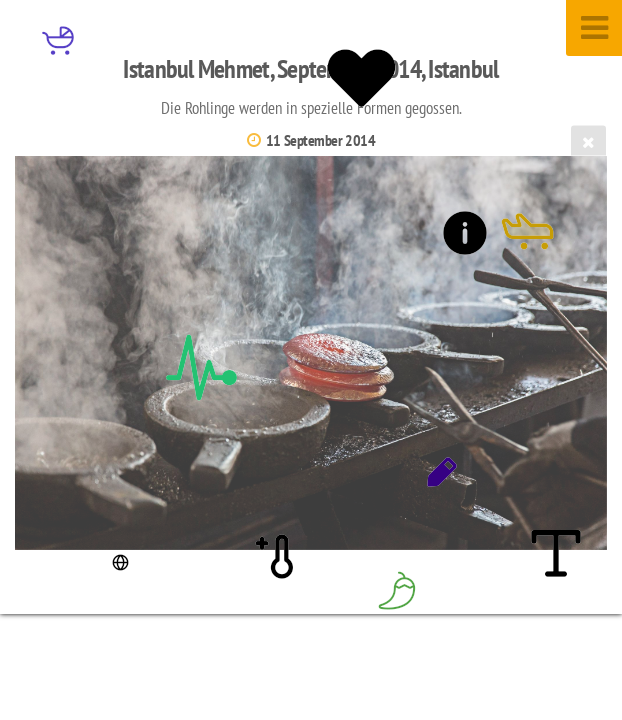 The width and height of the screenshot is (622, 720). What do you see at coordinates (556, 552) in the screenshot?
I see `insert or edit text` at bounding box center [556, 552].